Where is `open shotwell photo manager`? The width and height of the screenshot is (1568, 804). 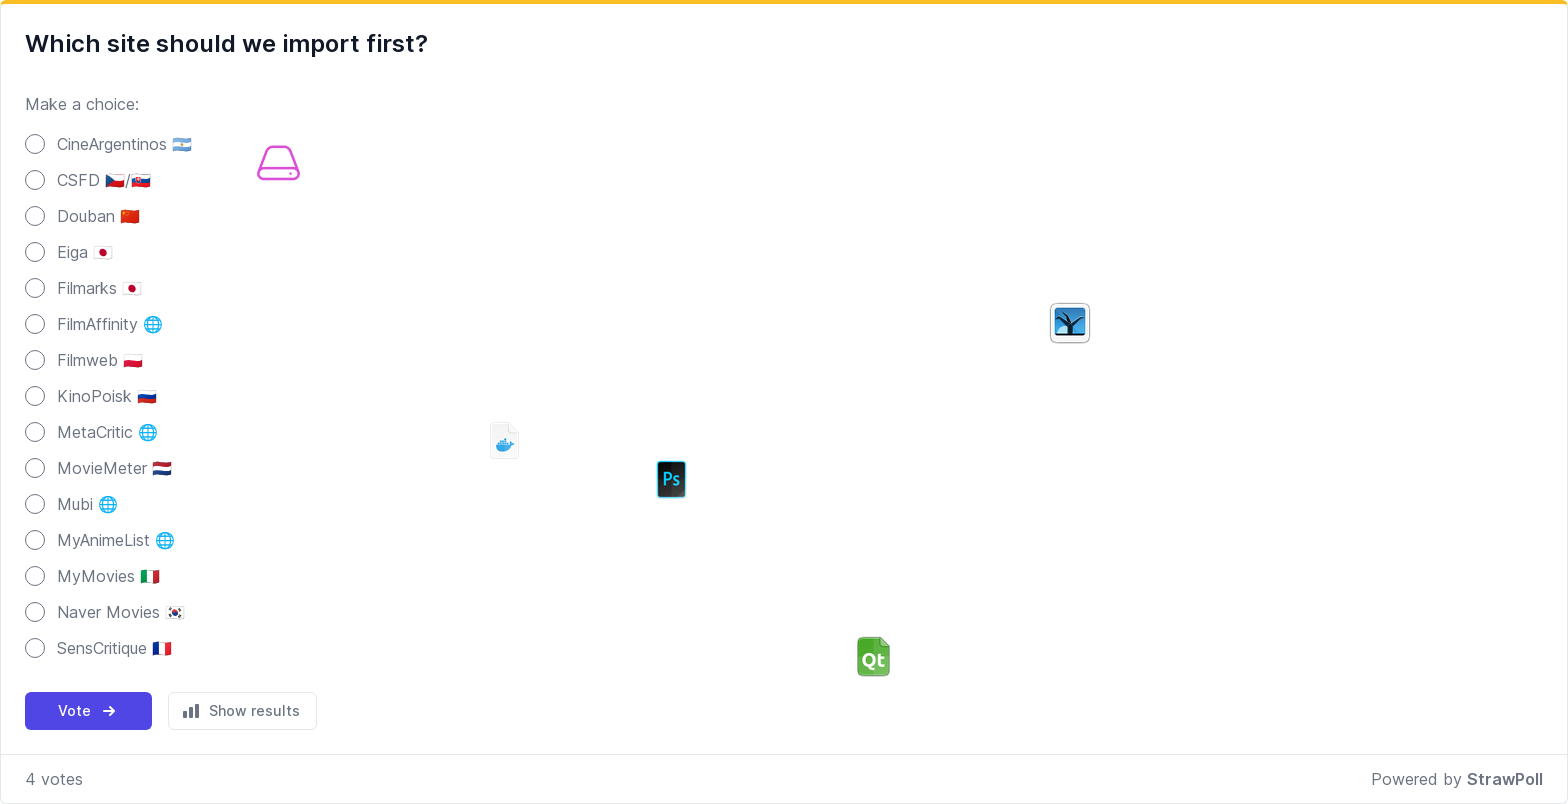
open shotwell photo manager is located at coordinates (1070, 323).